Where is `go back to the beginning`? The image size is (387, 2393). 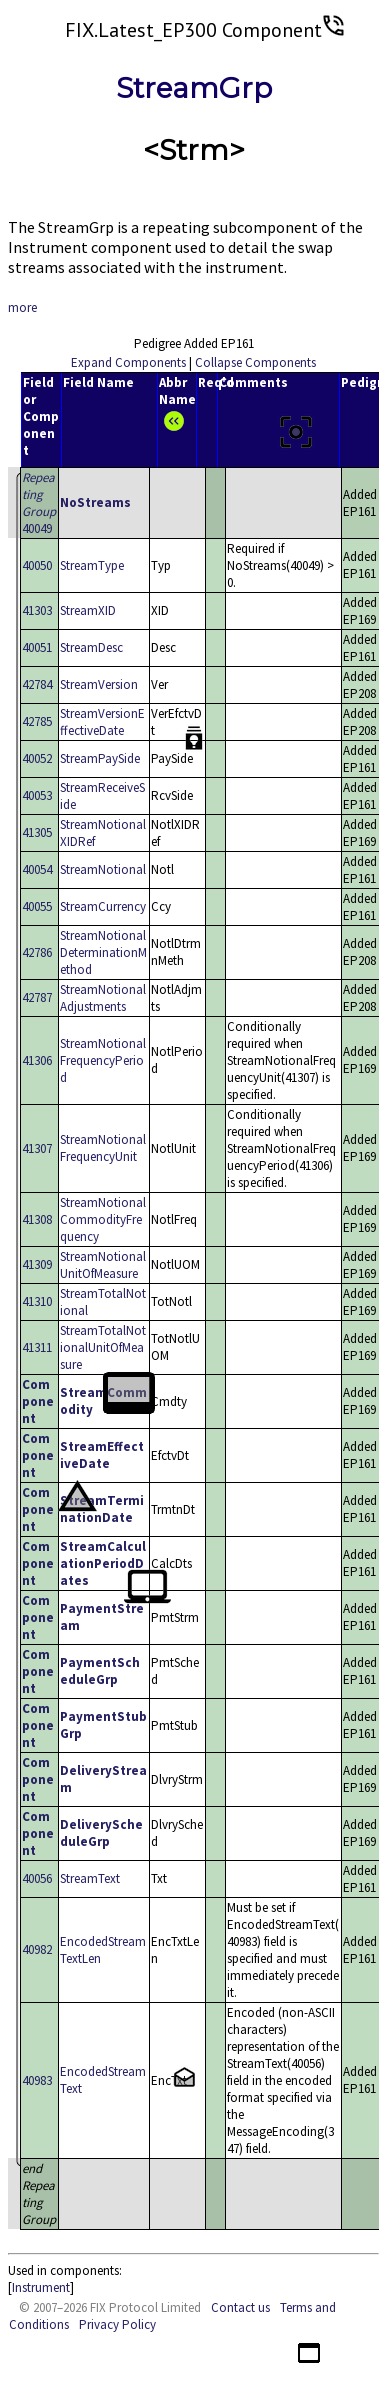
go back to the beginning is located at coordinates (174, 421).